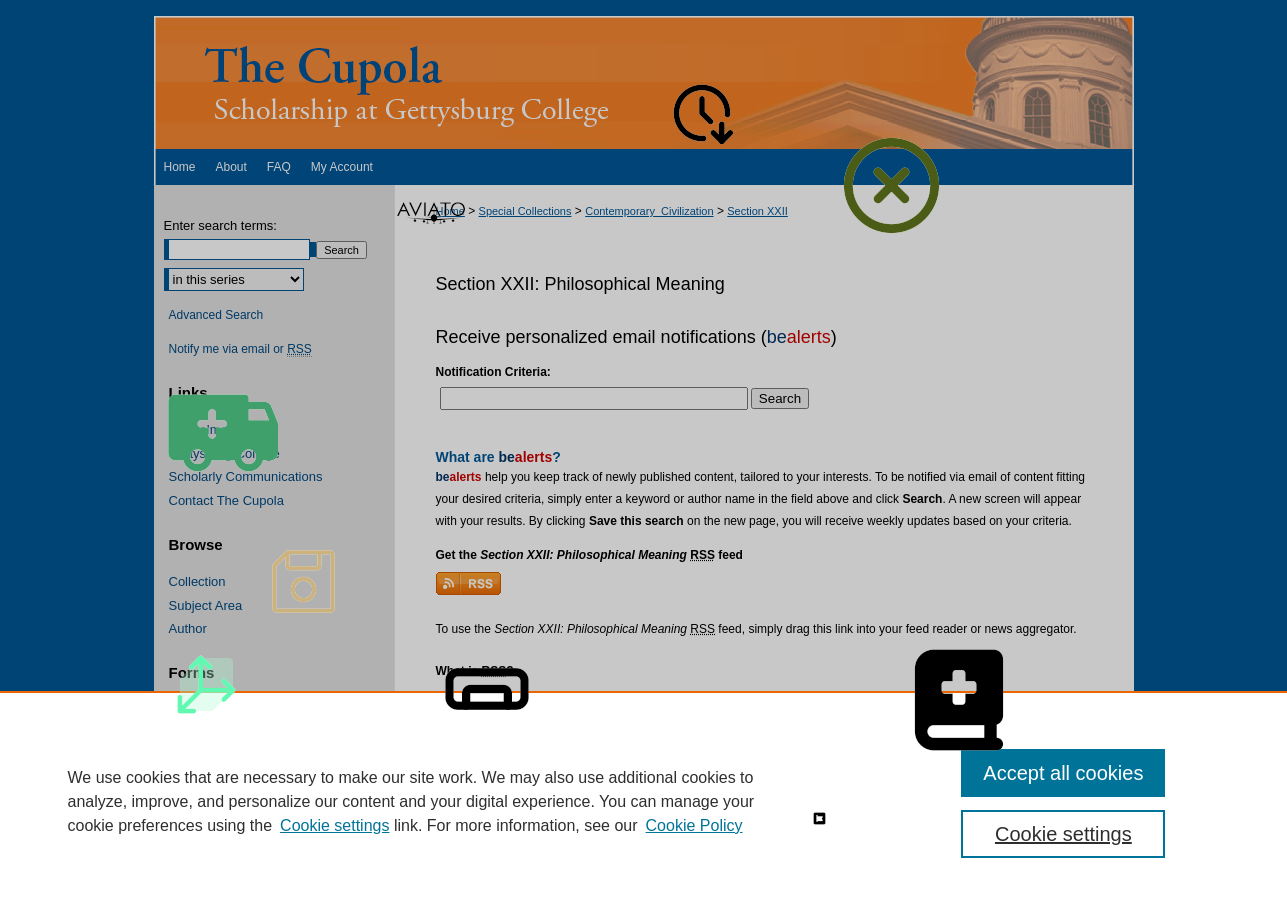 The width and height of the screenshot is (1287, 911). What do you see at coordinates (959, 700) in the screenshot?
I see `access medical records or health information` at bounding box center [959, 700].